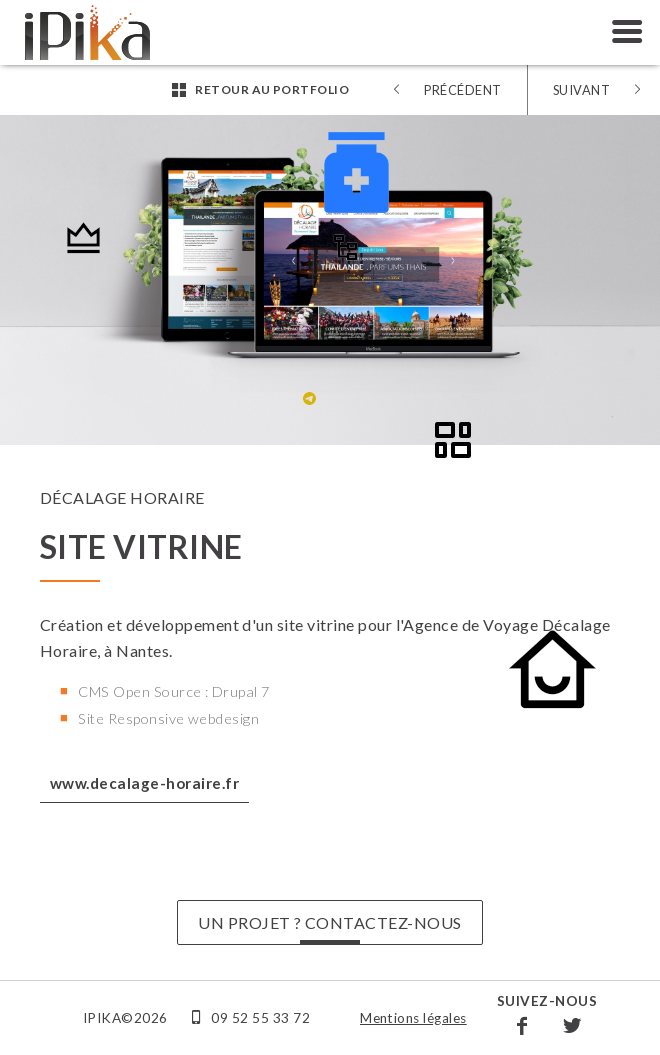 This screenshot has height=1055, width=660. What do you see at coordinates (345, 247) in the screenshot?
I see `view hierarchical structure or organization chart` at bounding box center [345, 247].